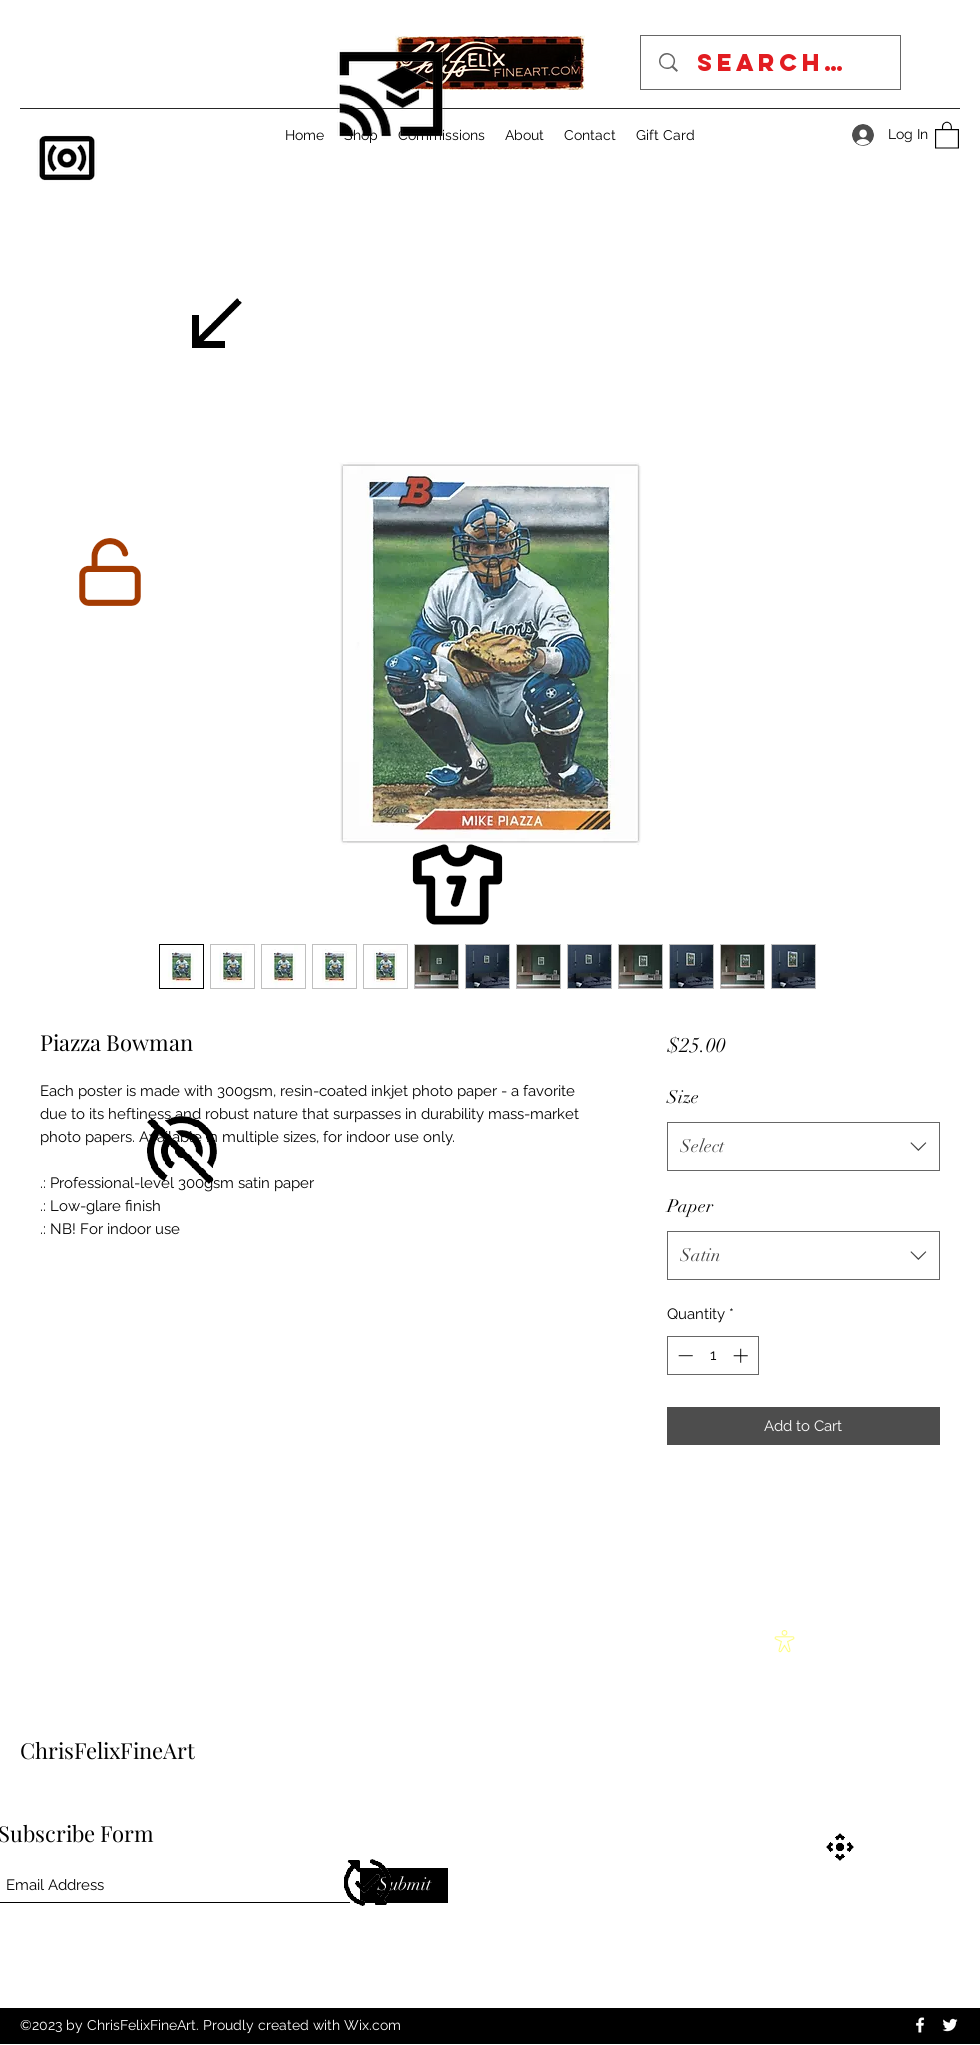 This screenshot has height=2045, width=980. Describe the element at coordinates (182, 1151) in the screenshot. I see `indicates mobile hotspot is disabled` at that location.